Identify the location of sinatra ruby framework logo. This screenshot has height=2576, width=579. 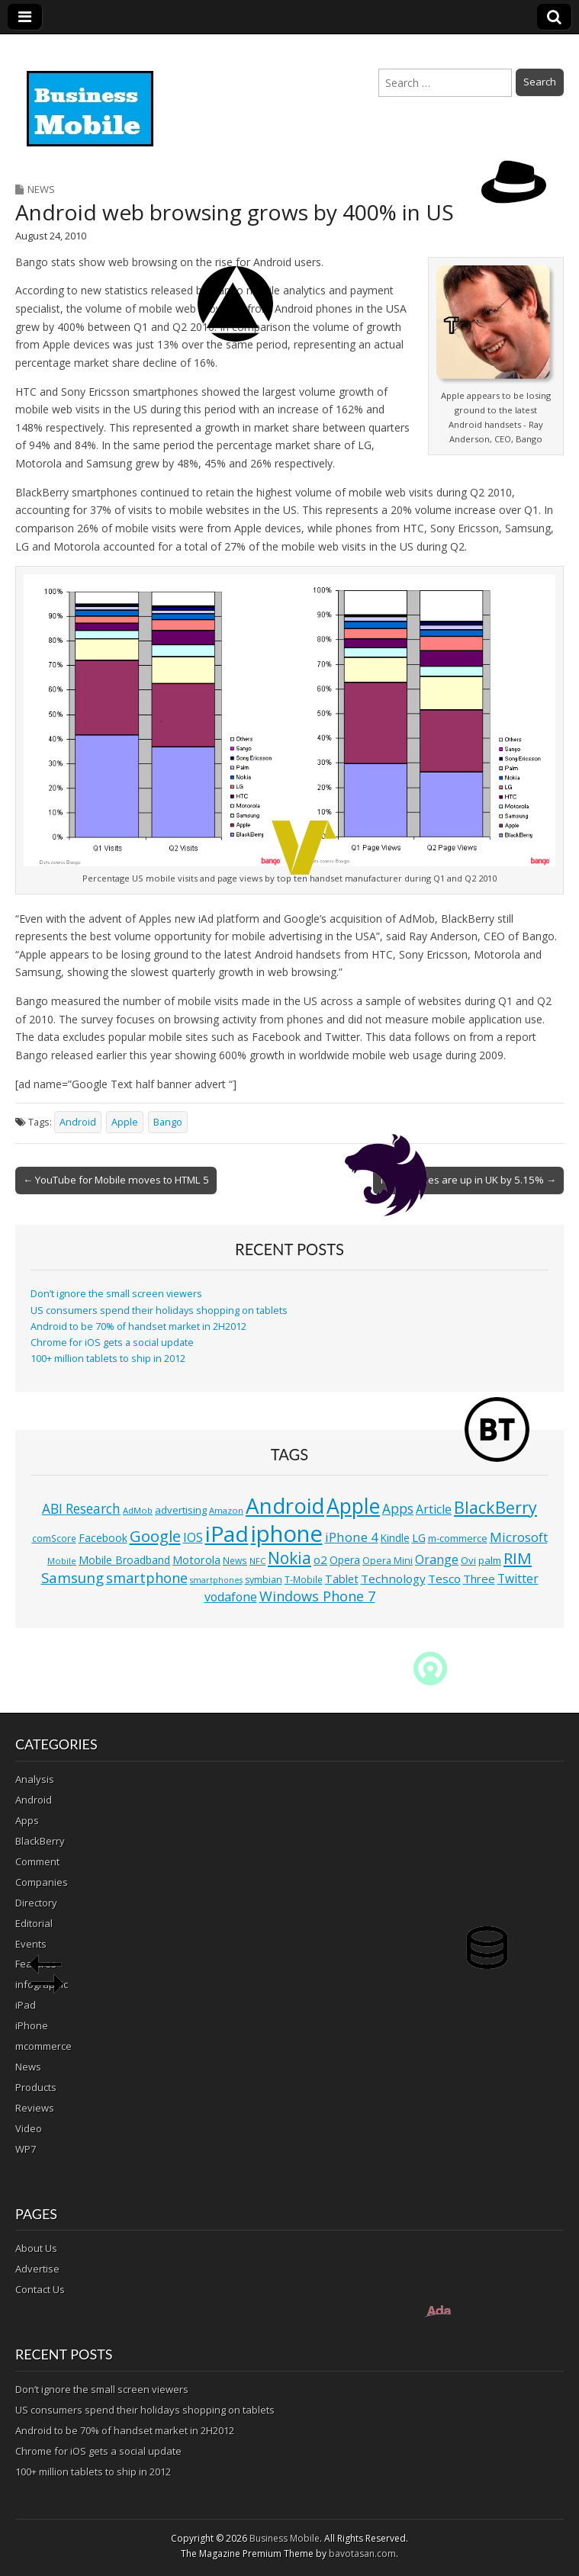
(513, 181).